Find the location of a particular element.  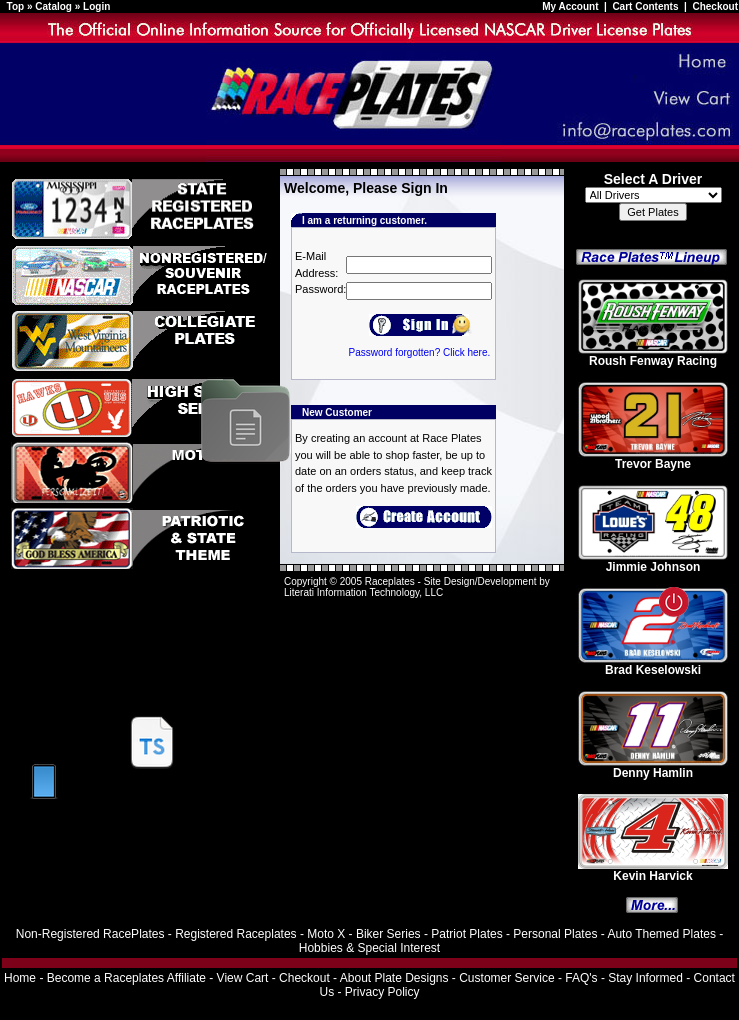

open your documents folder is located at coordinates (245, 420).